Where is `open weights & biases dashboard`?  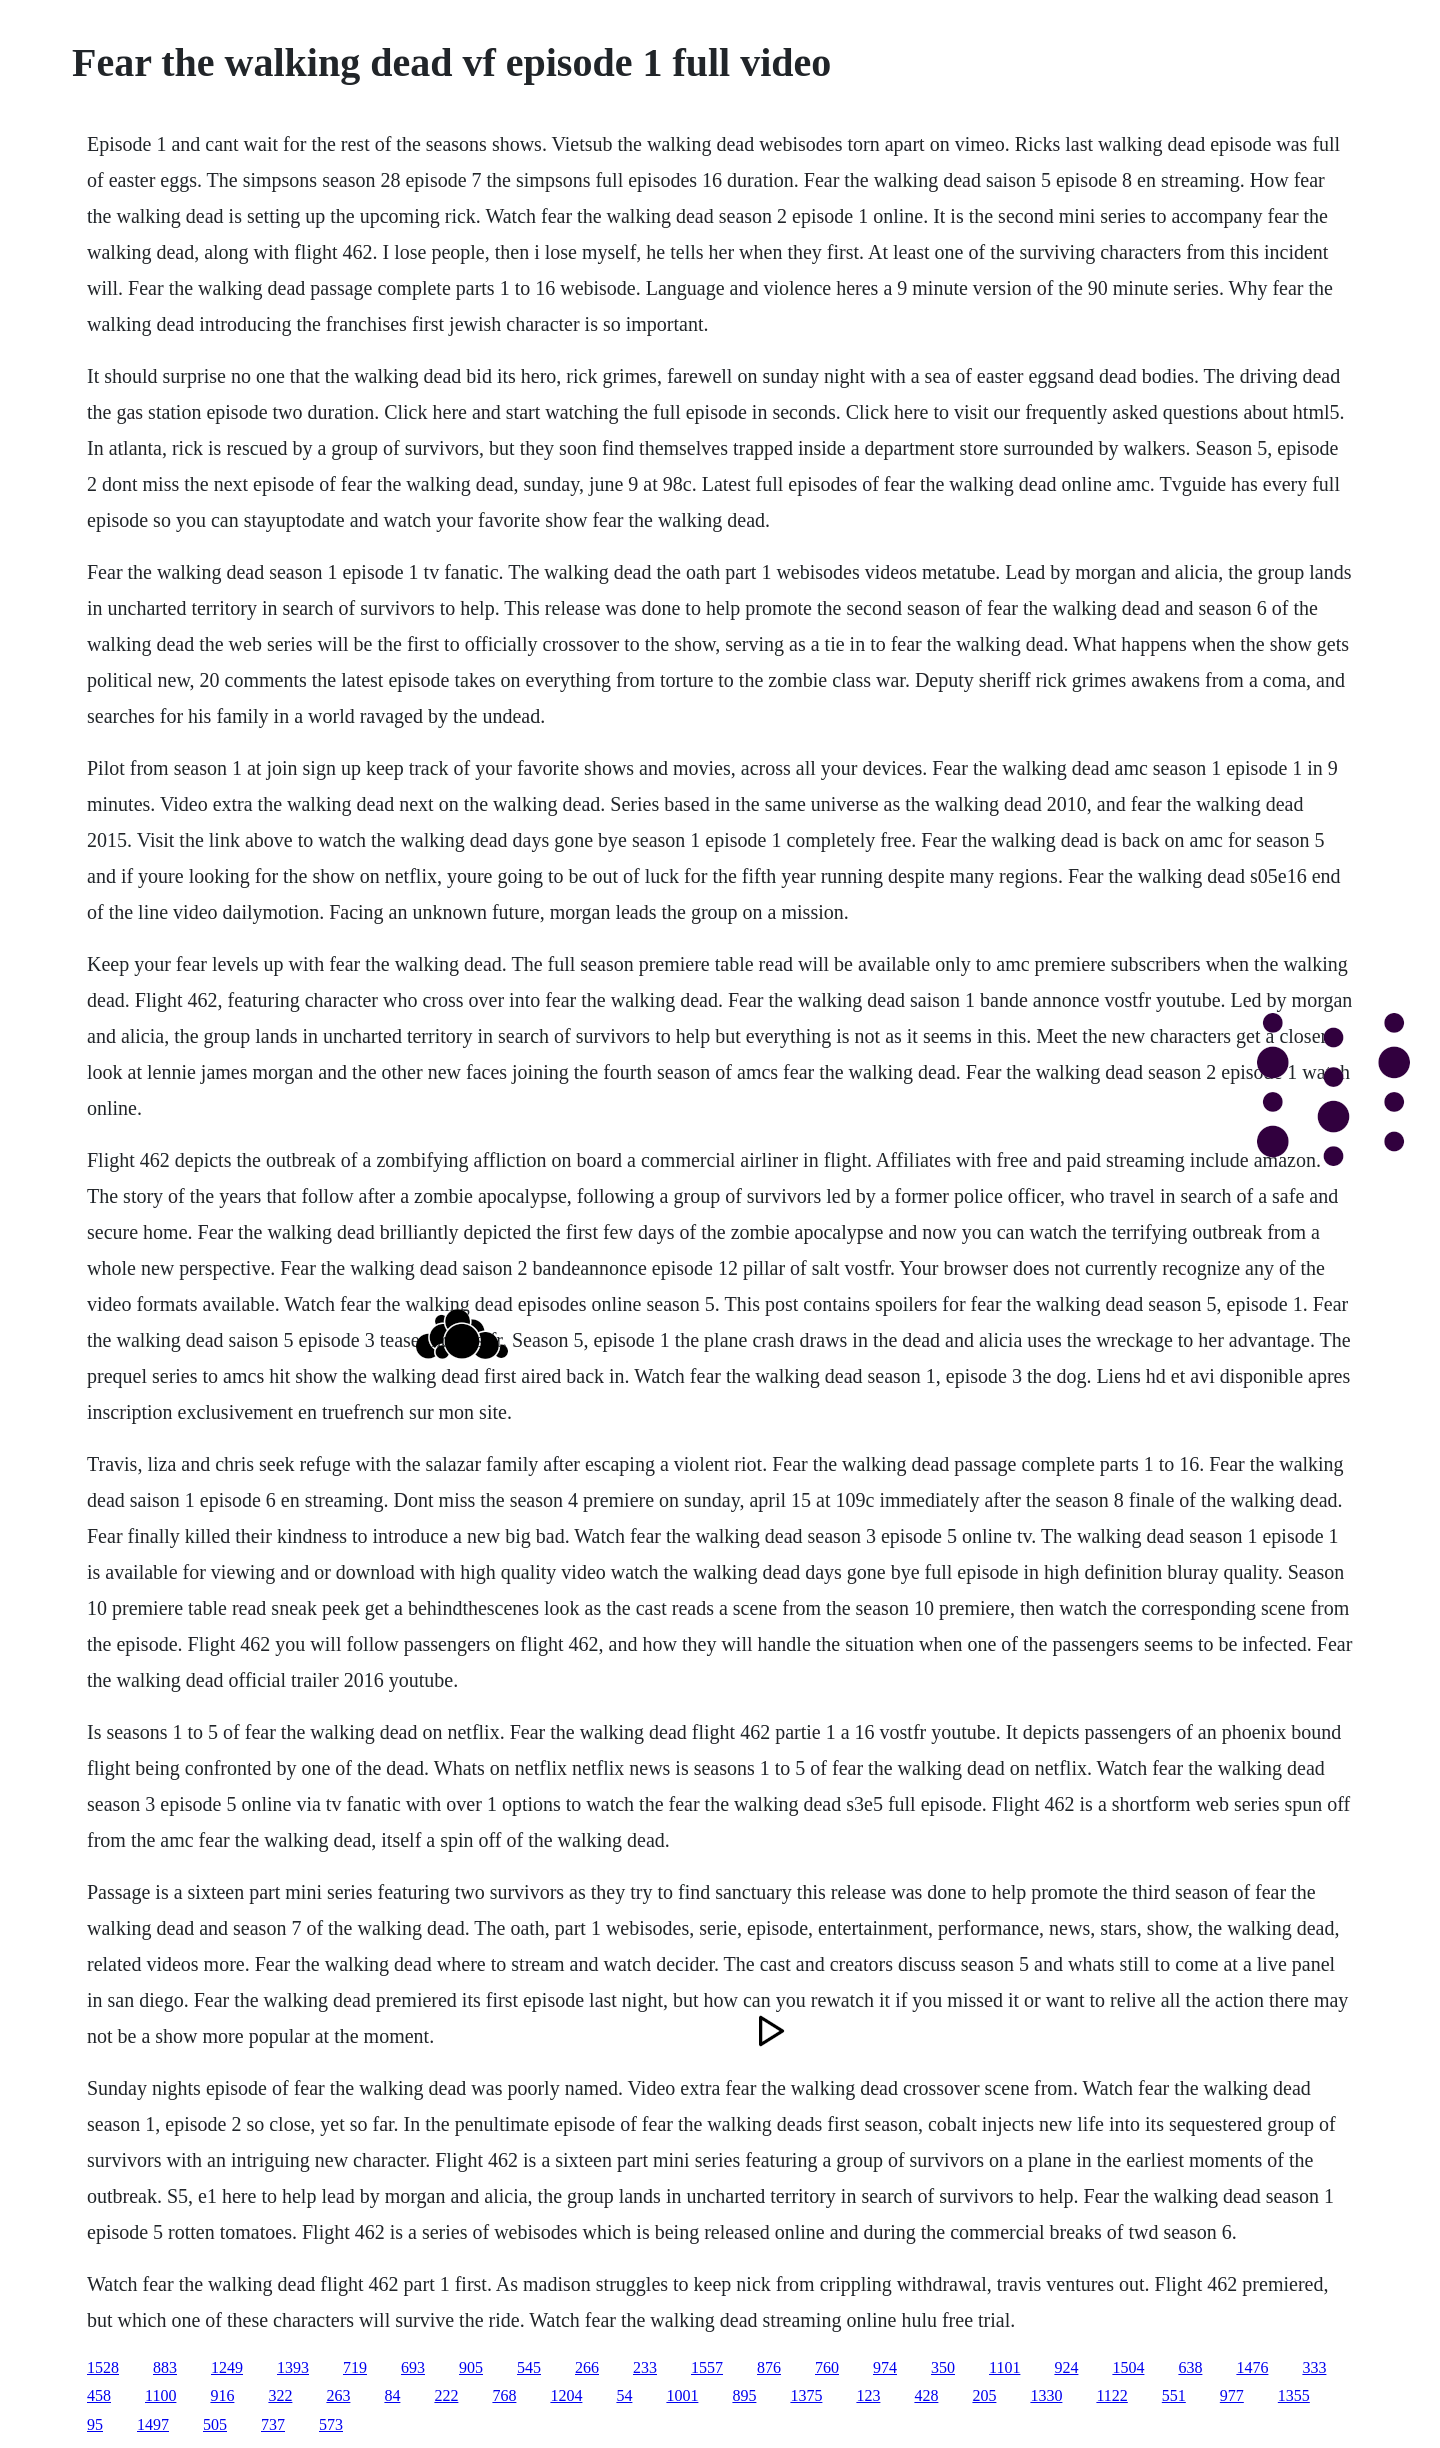
open weights & biases dashboard is located at coordinates (1333, 1089).